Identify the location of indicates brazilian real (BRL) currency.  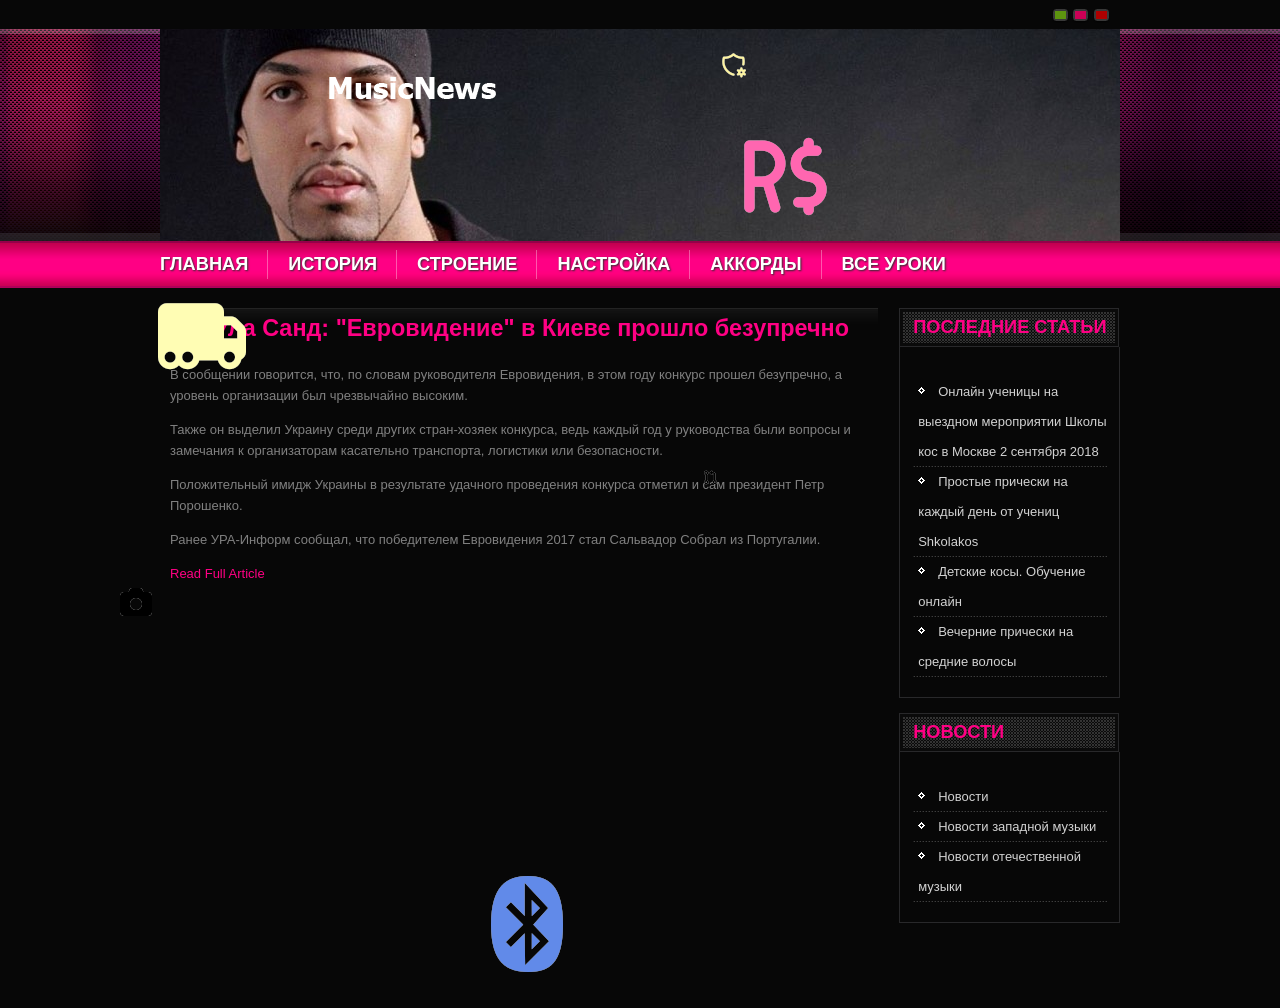
(785, 176).